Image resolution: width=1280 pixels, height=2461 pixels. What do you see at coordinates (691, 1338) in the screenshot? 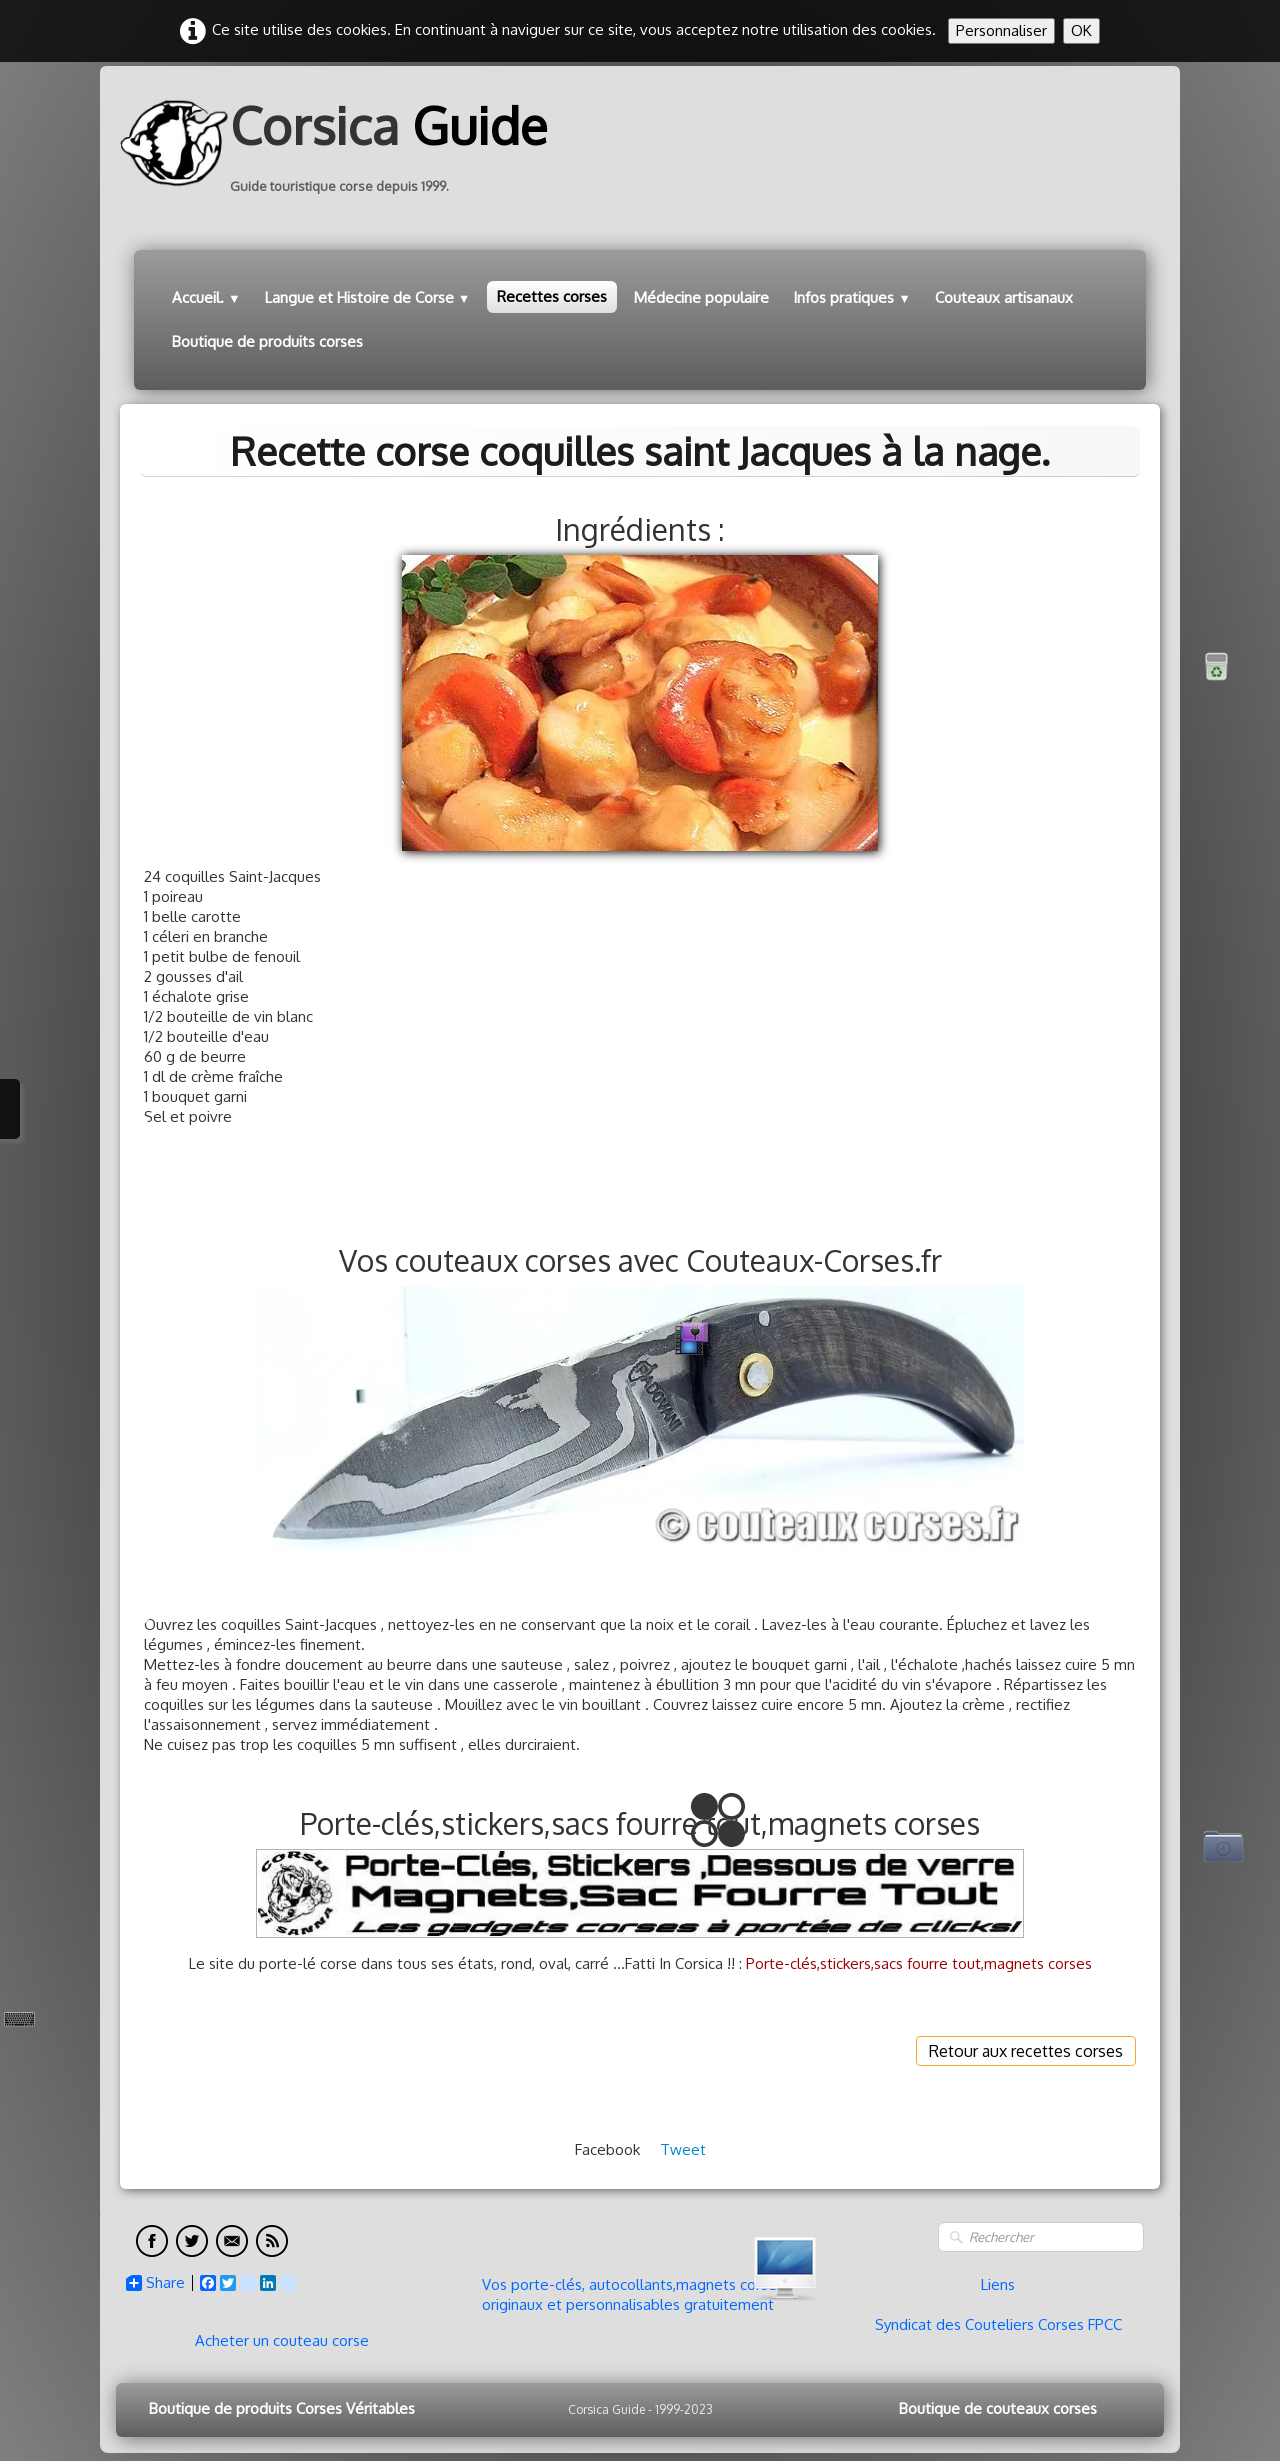
I see `access third-party video filters or plugins` at bounding box center [691, 1338].